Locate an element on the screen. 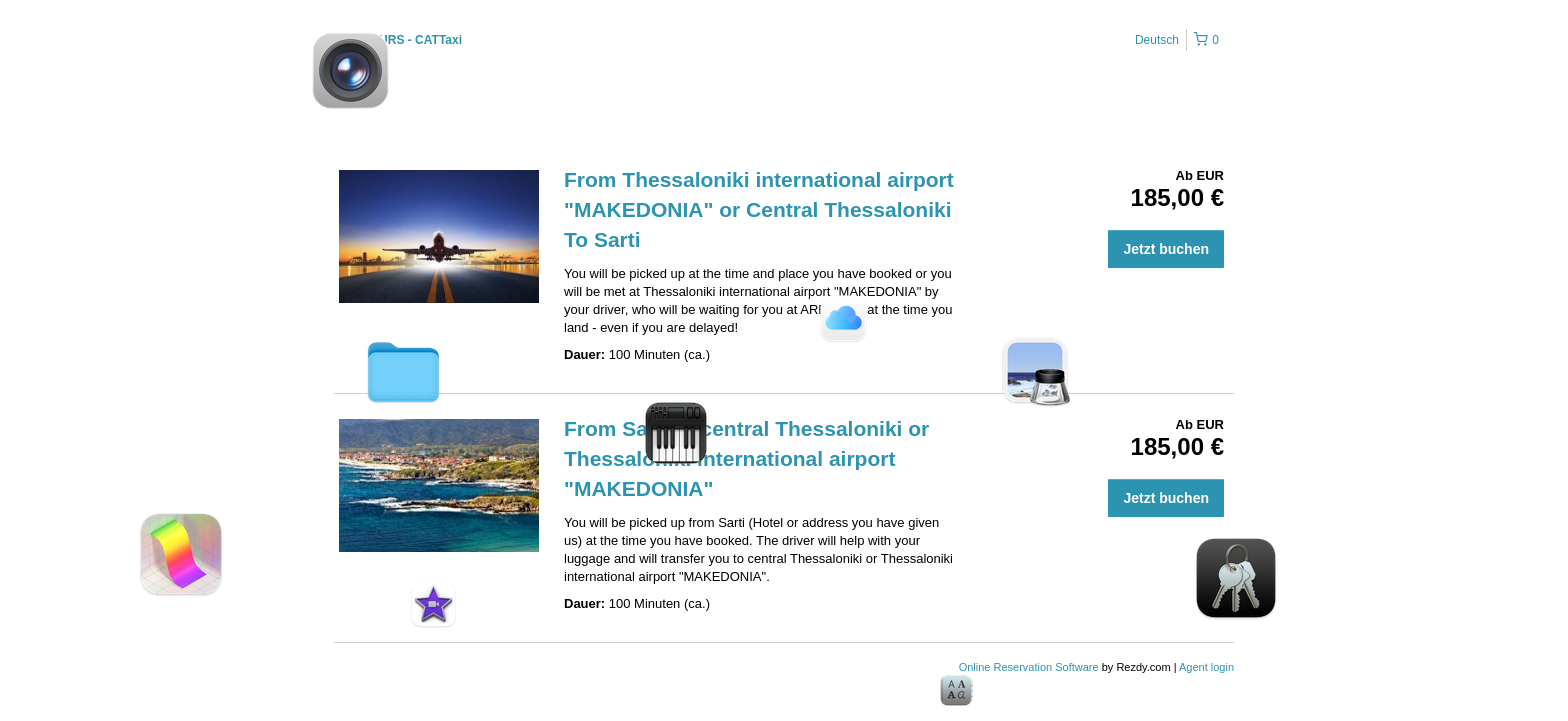 This screenshot has width=1568, height=721. open Grapher app for mathematical visualization is located at coordinates (181, 554).